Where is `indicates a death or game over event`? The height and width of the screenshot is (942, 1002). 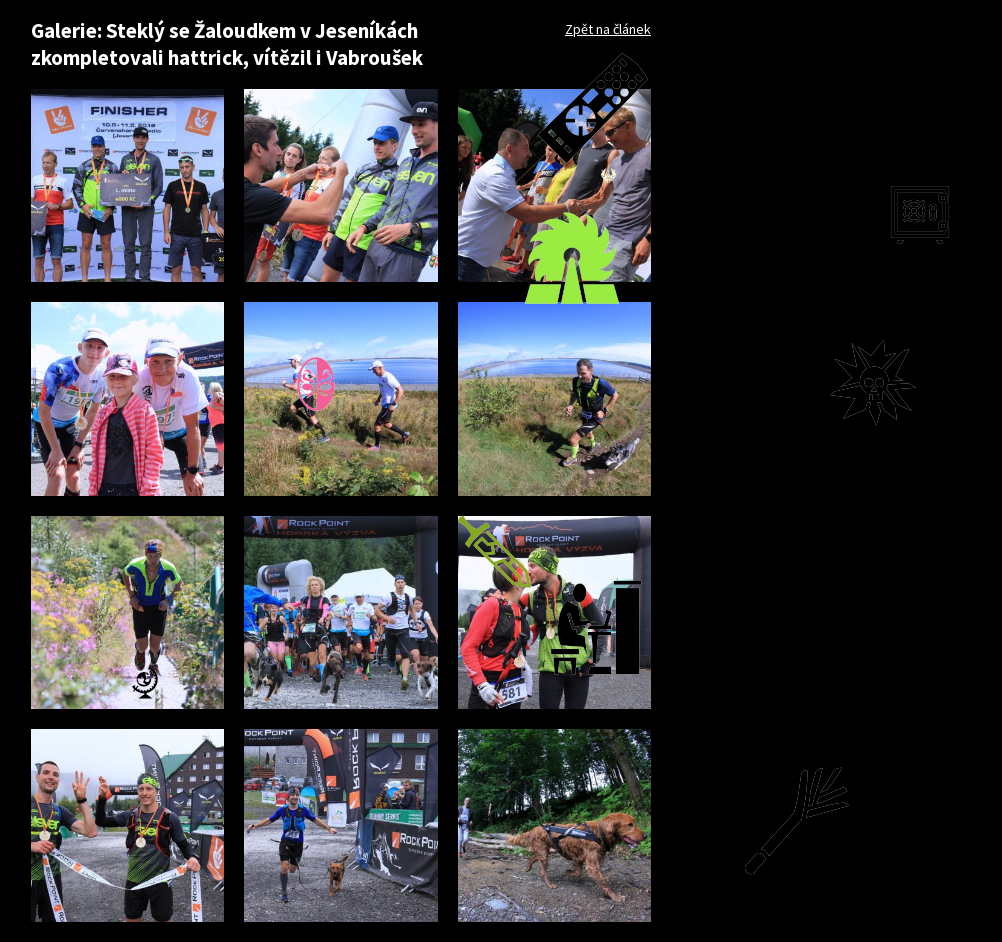 indicates a death or game over event is located at coordinates (873, 383).